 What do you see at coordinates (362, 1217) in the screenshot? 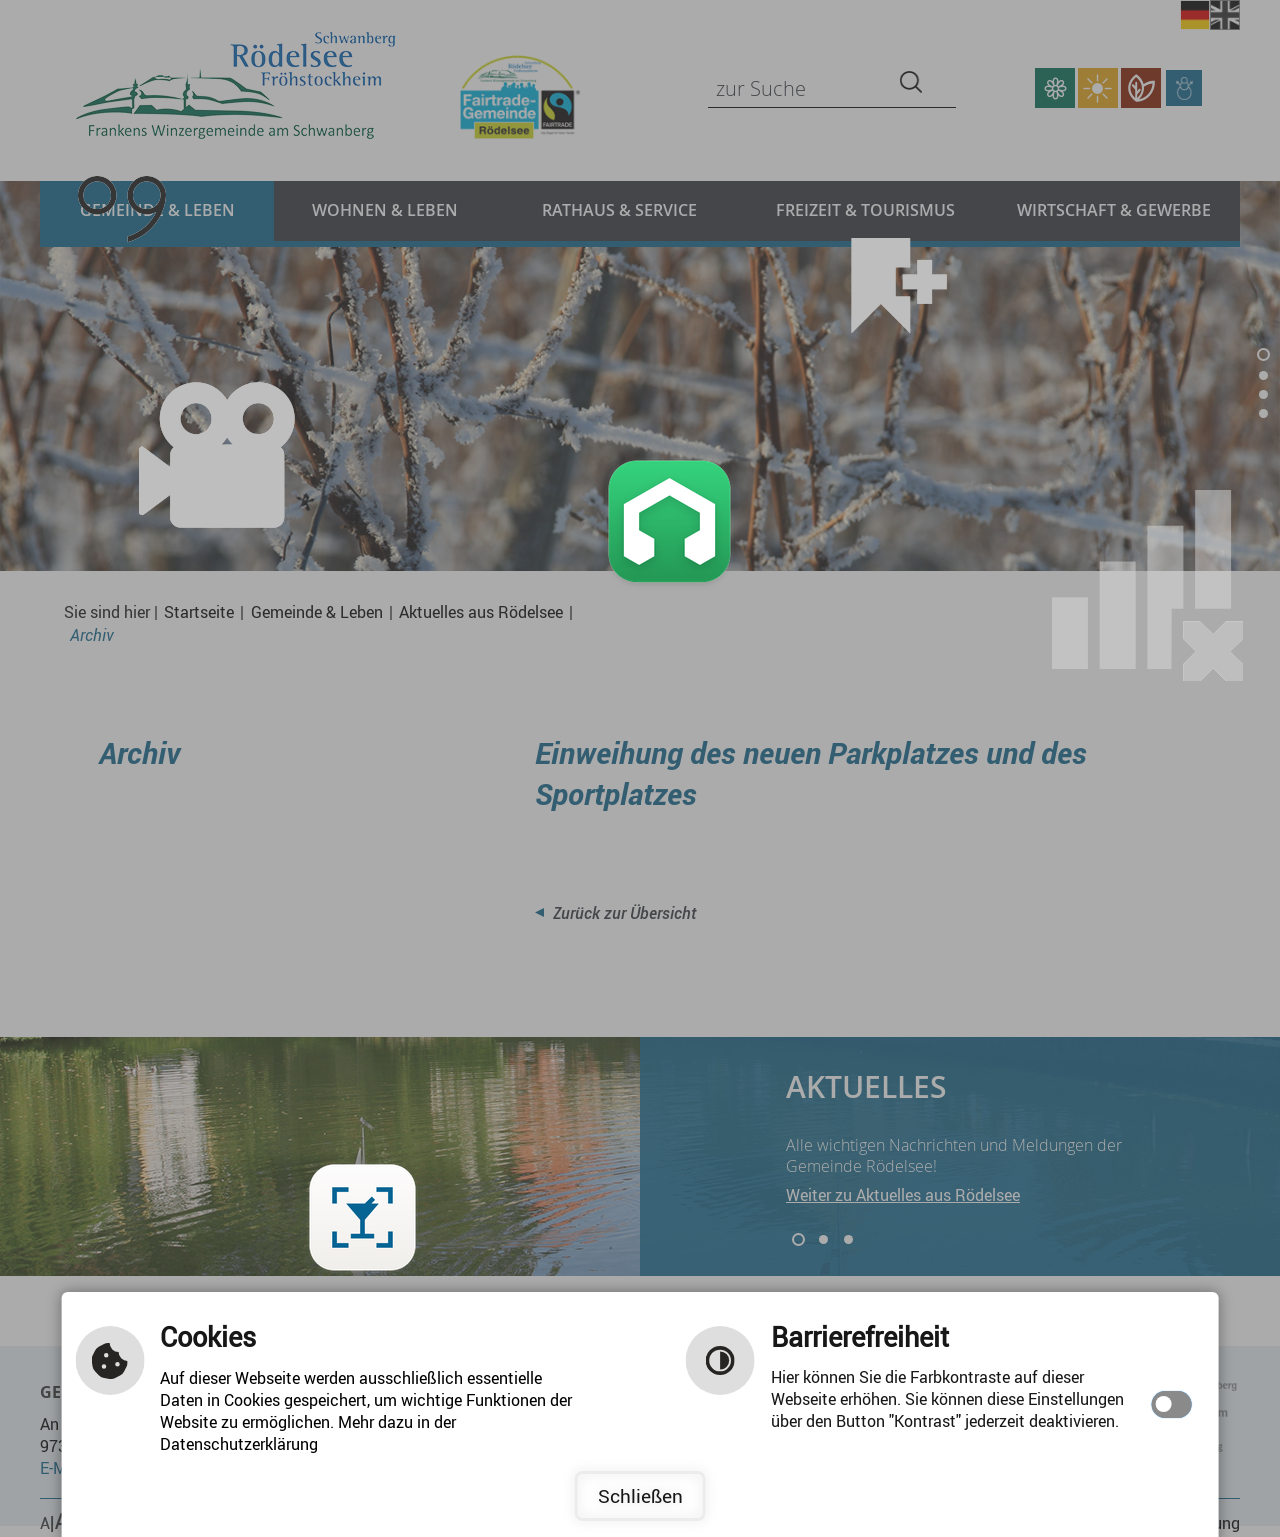
I see `open nomacs image viewer` at bounding box center [362, 1217].